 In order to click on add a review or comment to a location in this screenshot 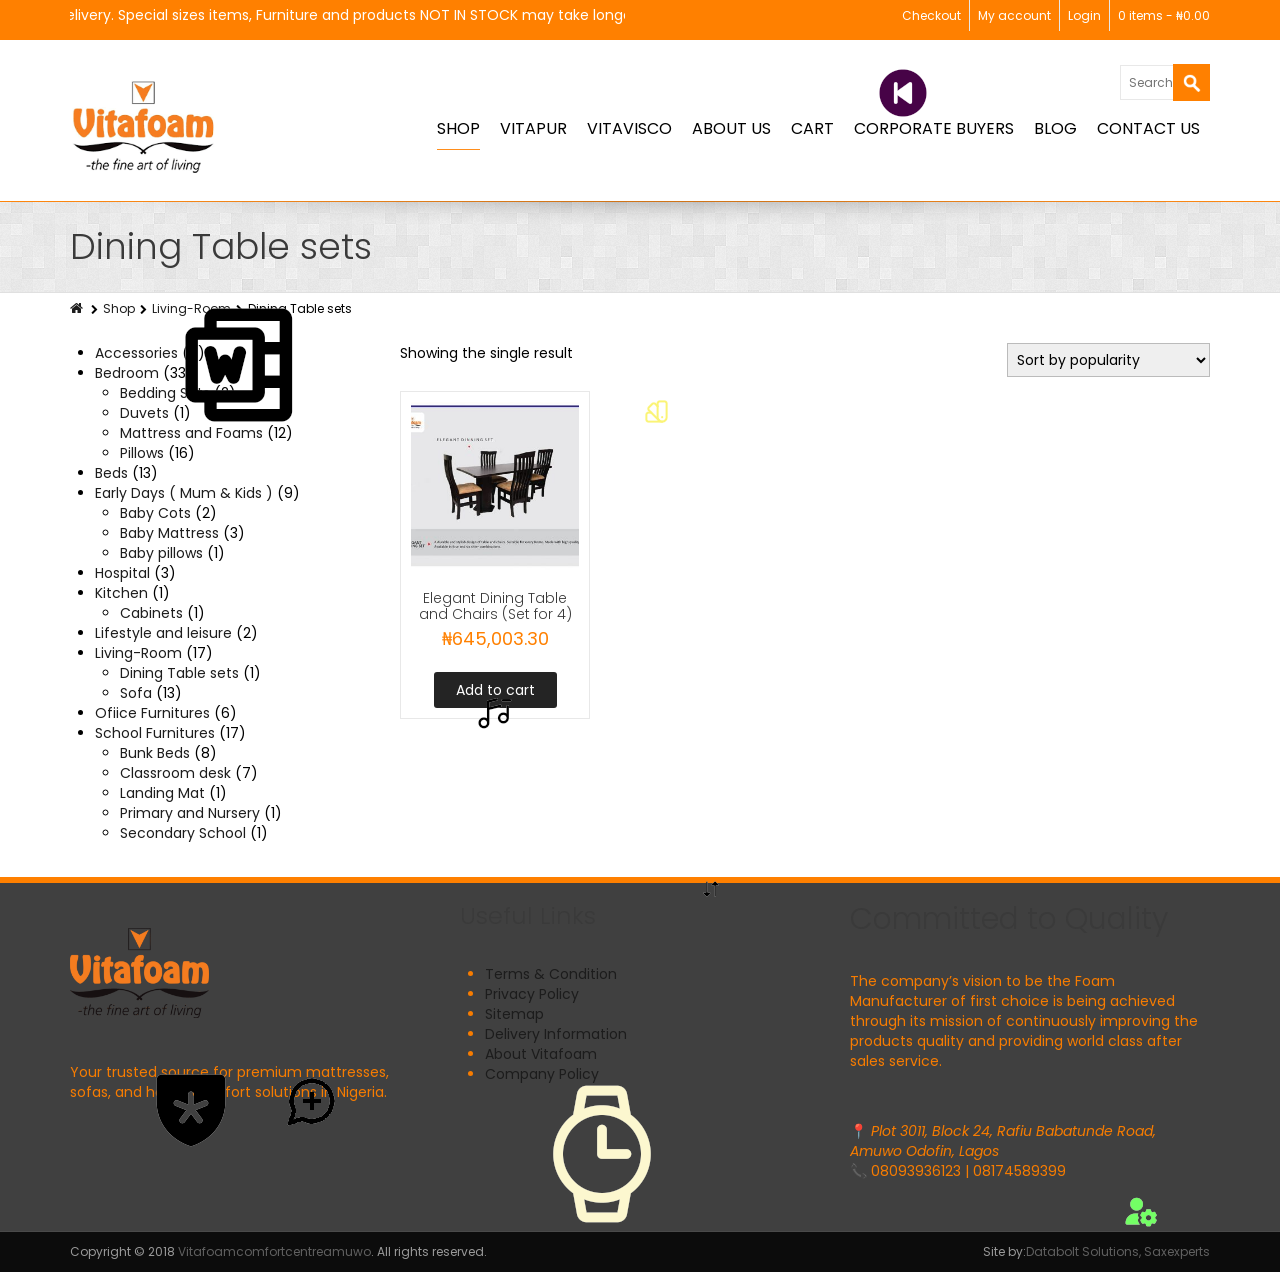, I will do `click(312, 1101)`.